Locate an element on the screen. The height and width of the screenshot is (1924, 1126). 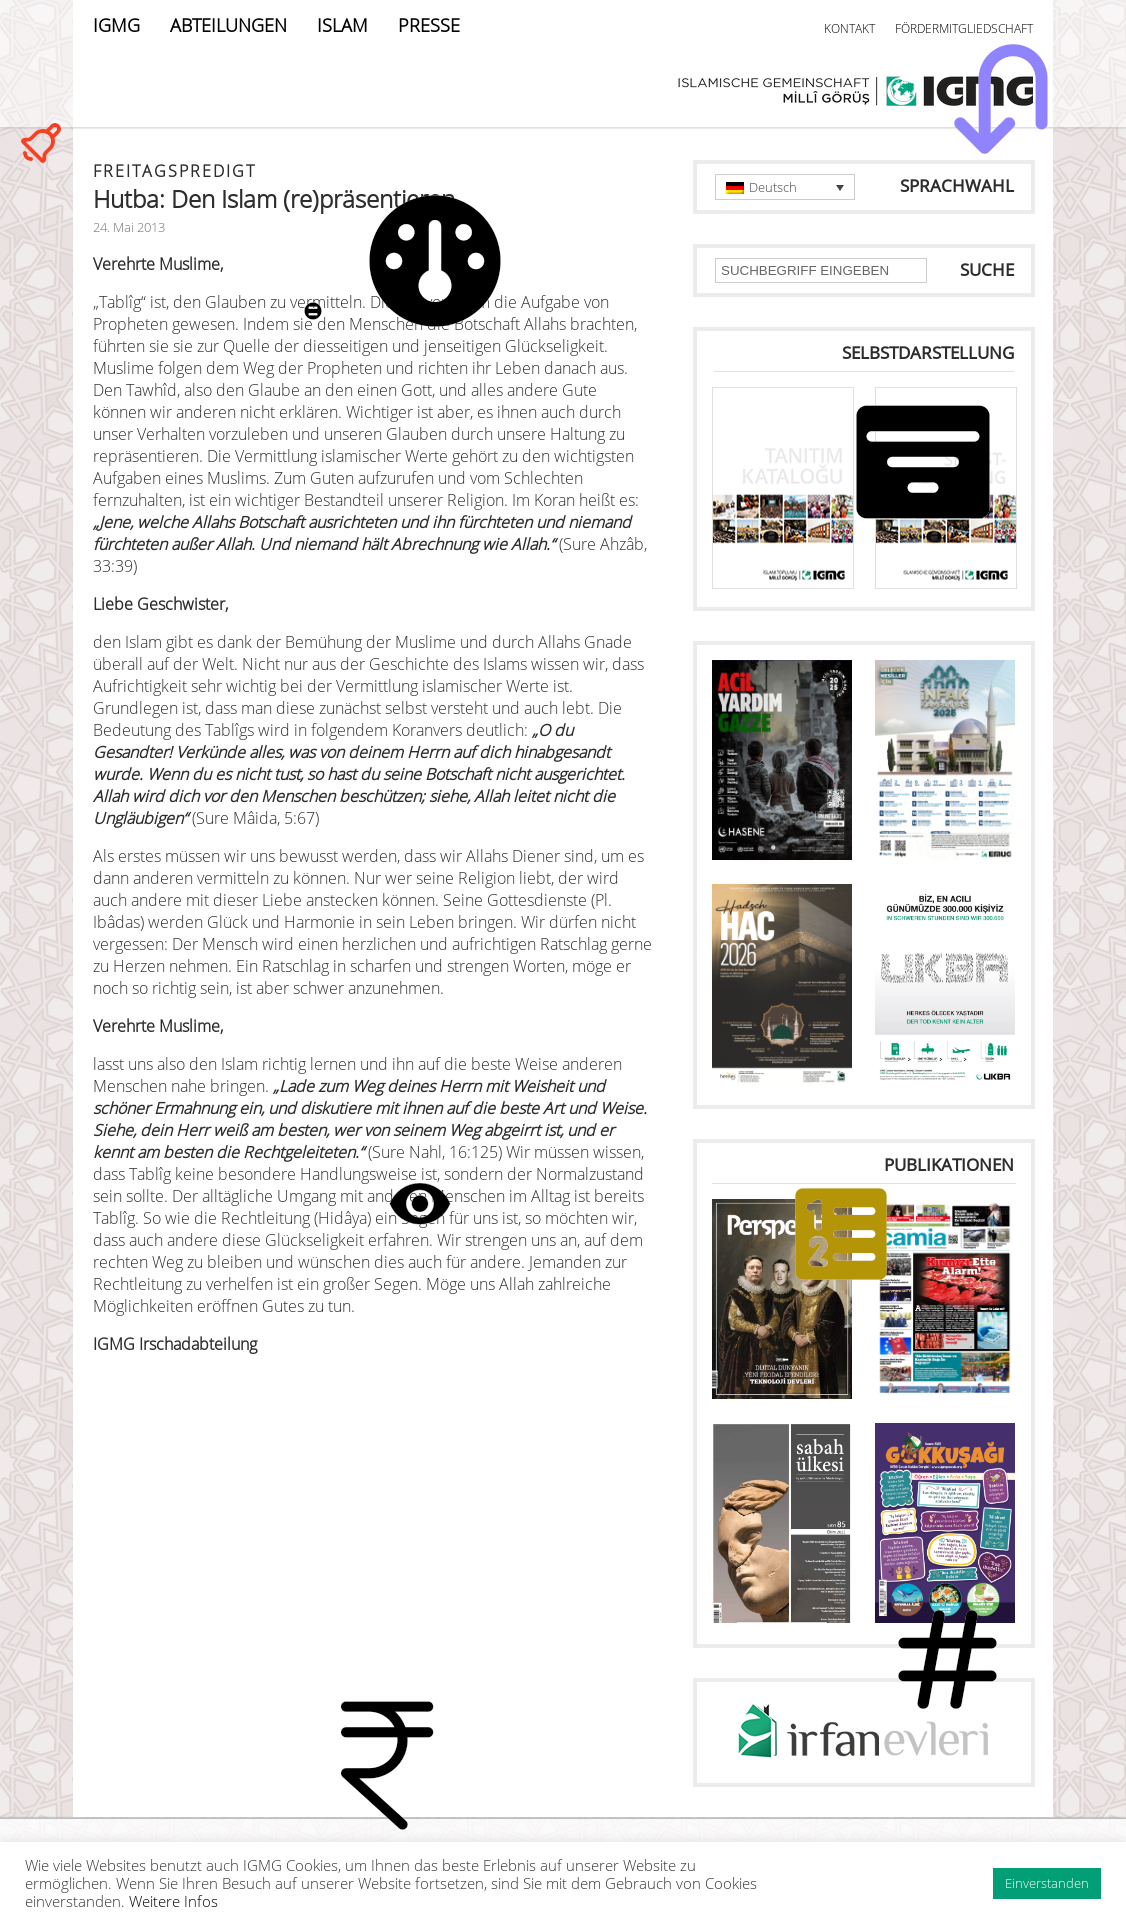
view school notifications or alerts is located at coordinates (41, 143).